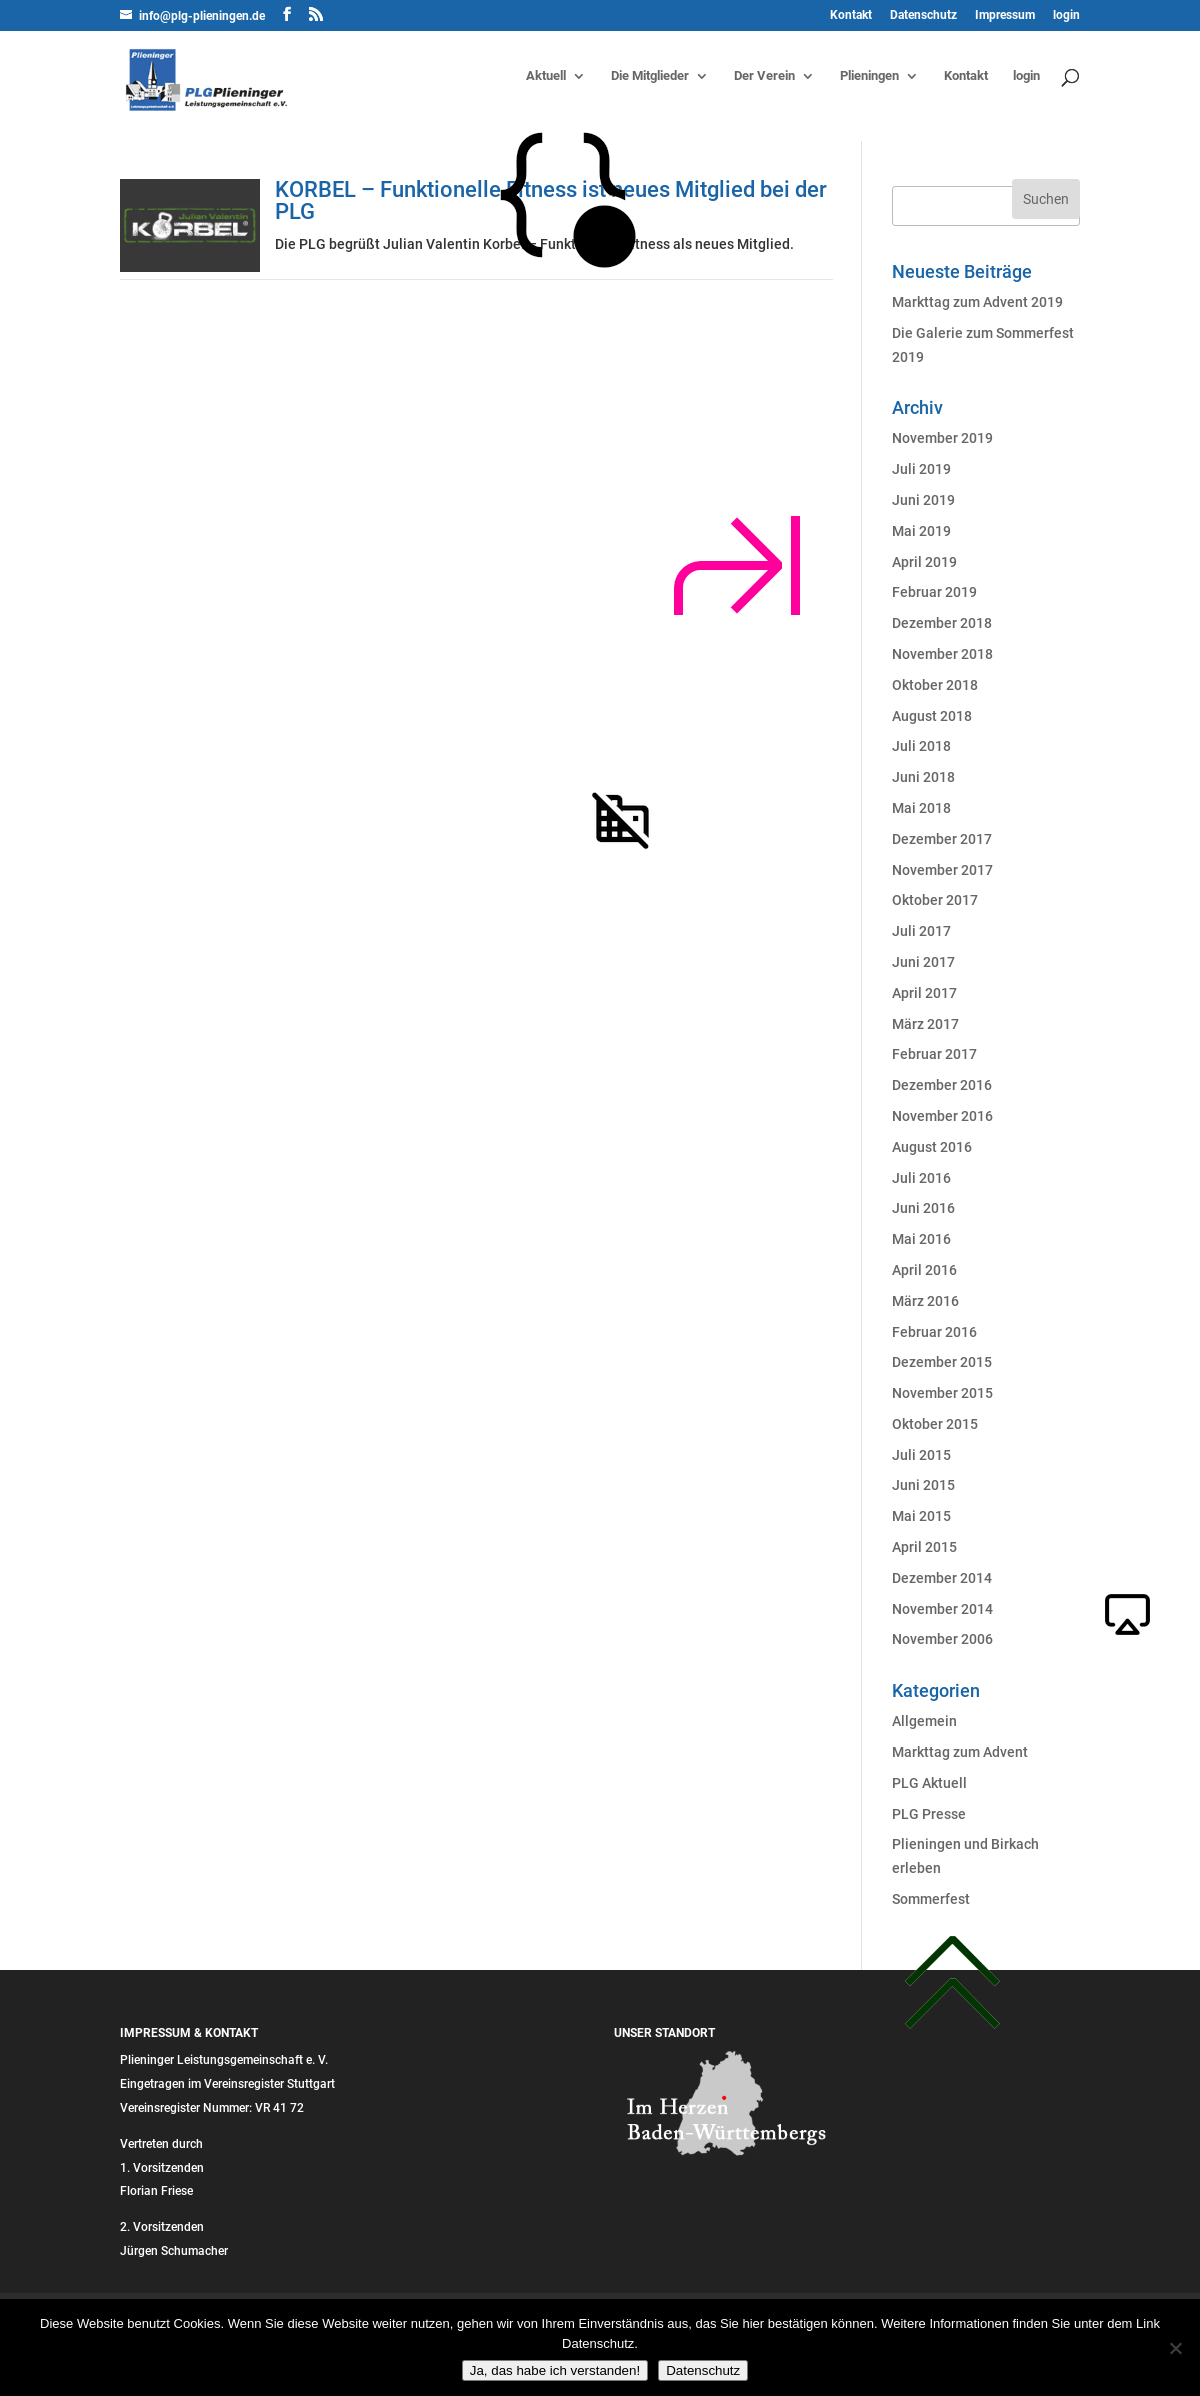 The width and height of the screenshot is (1200, 2396). What do you see at coordinates (563, 195) in the screenshot?
I see `indicates a code block or JSON object with additional information` at bounding box center [563, 195].